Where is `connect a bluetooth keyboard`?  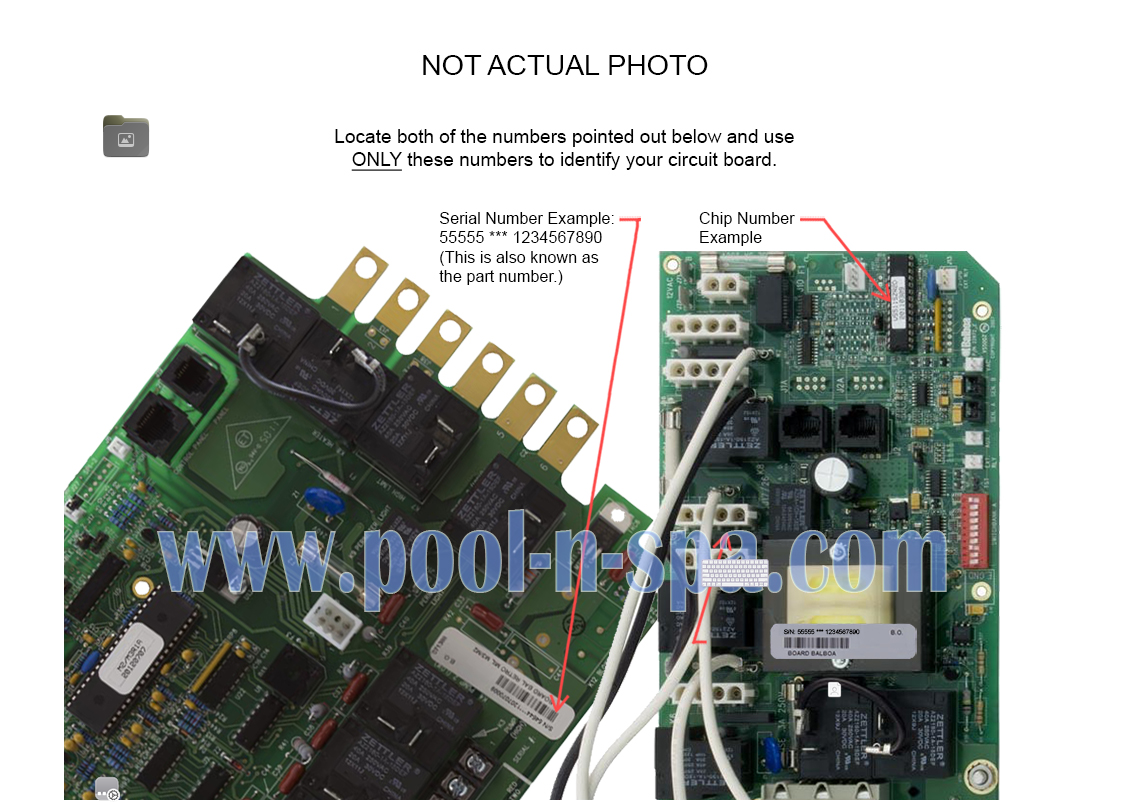 connect a bluetooth keyboard is located at coordinates (735, 573).